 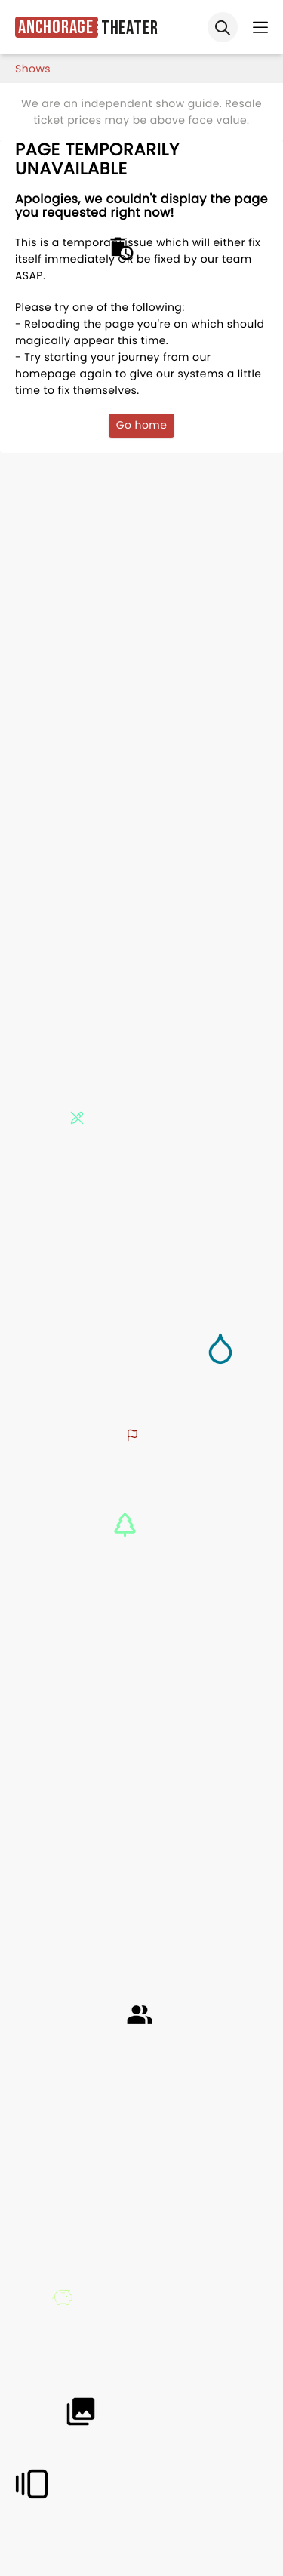 I want to click on set items to automatically delete after a time period, so click(x=122, y=248).